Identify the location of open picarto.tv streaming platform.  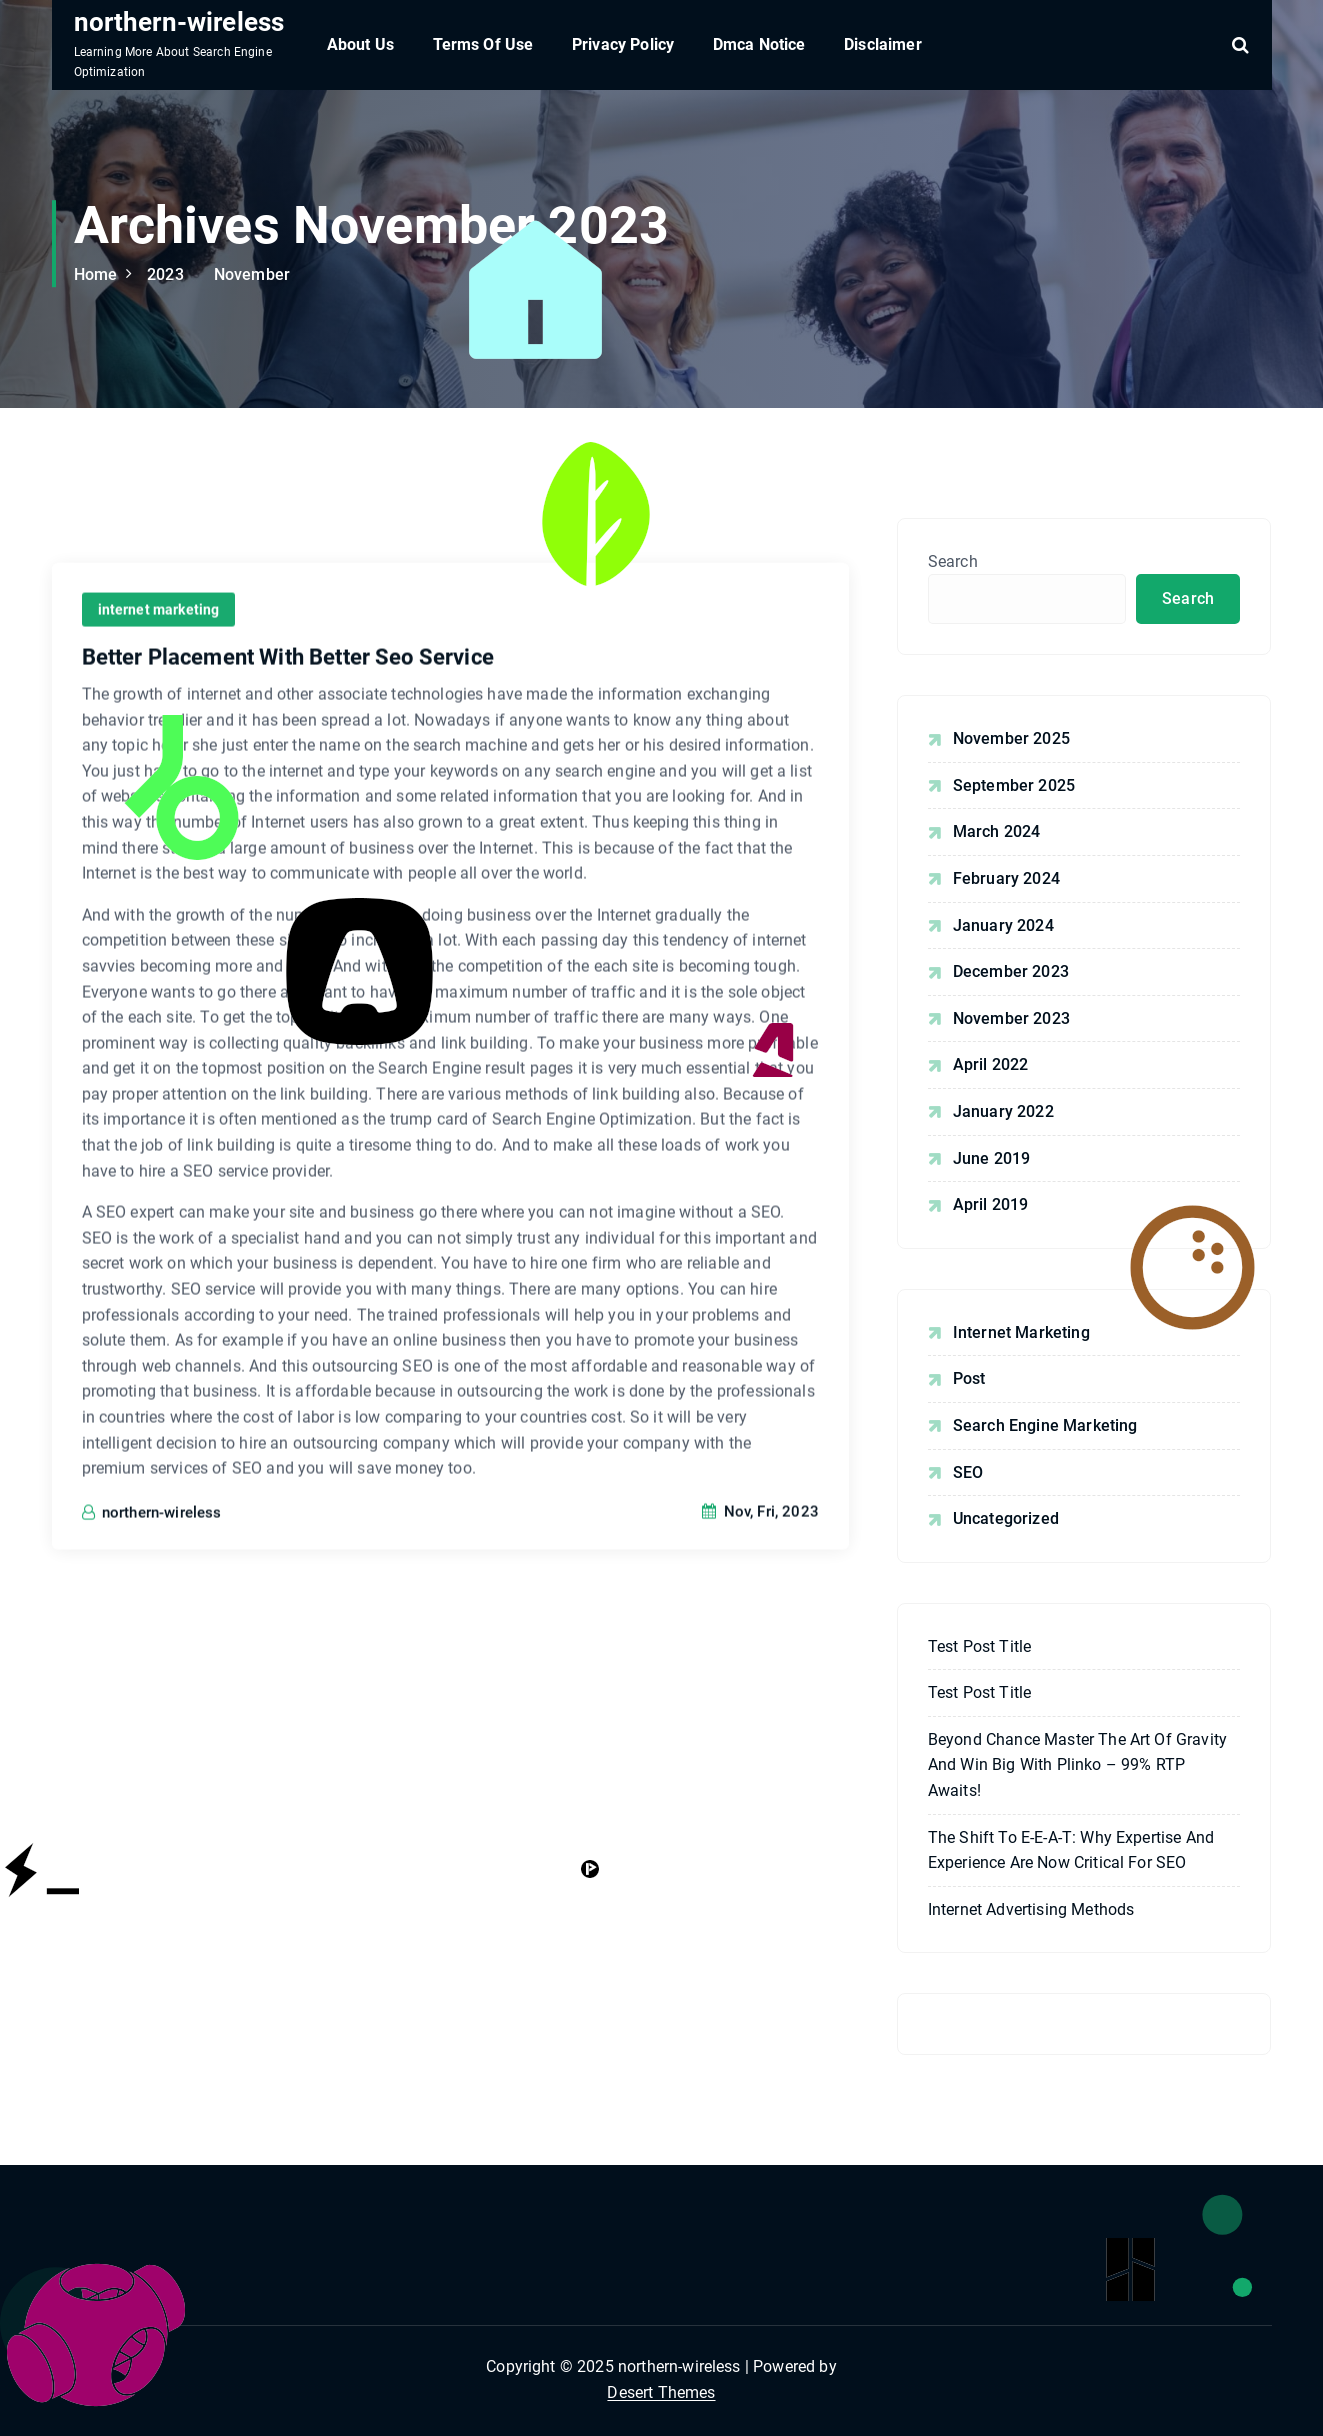
(590, 1869).